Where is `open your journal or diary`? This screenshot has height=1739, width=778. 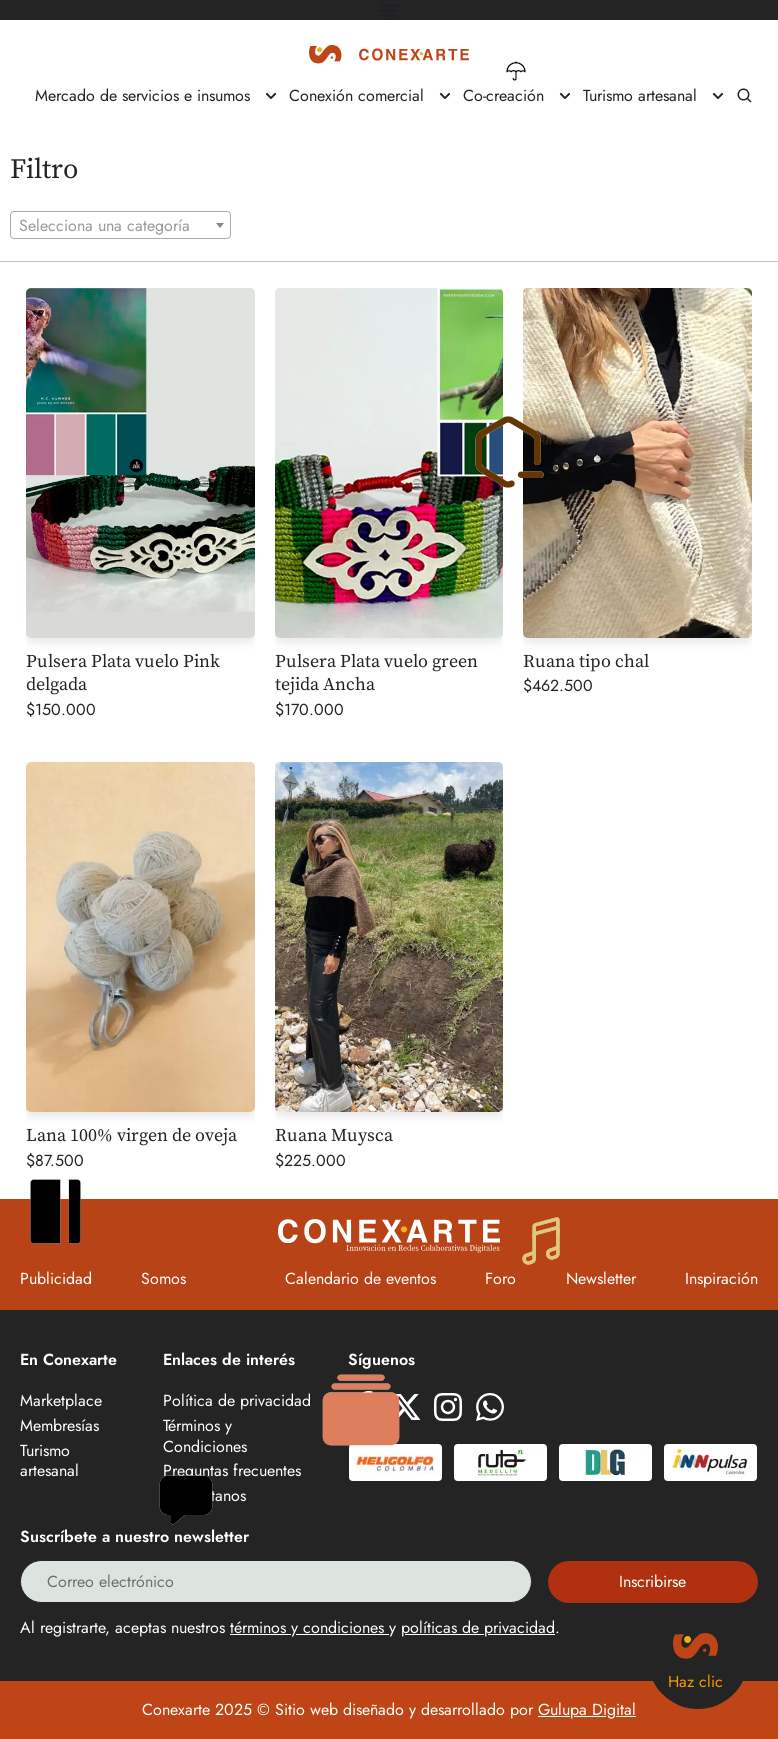
open your journal or diary is located at coordinates (55, 1211).